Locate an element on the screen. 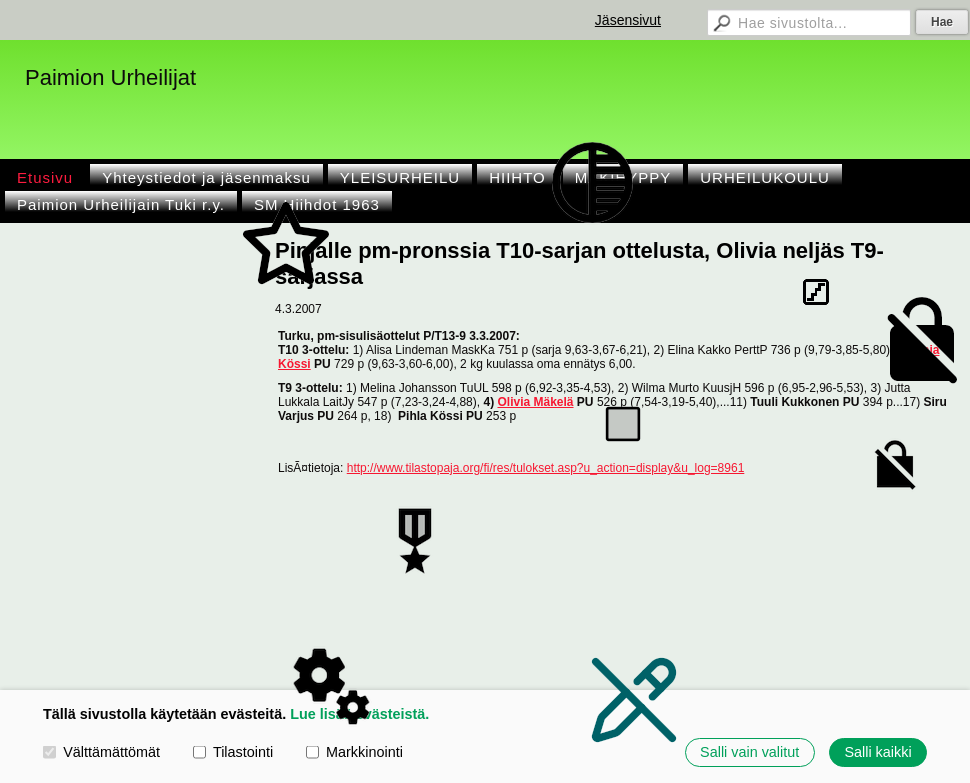 The height and width of the screenshot is (783, 970). view achievements or badges earned is located at coordinates (415, 541).